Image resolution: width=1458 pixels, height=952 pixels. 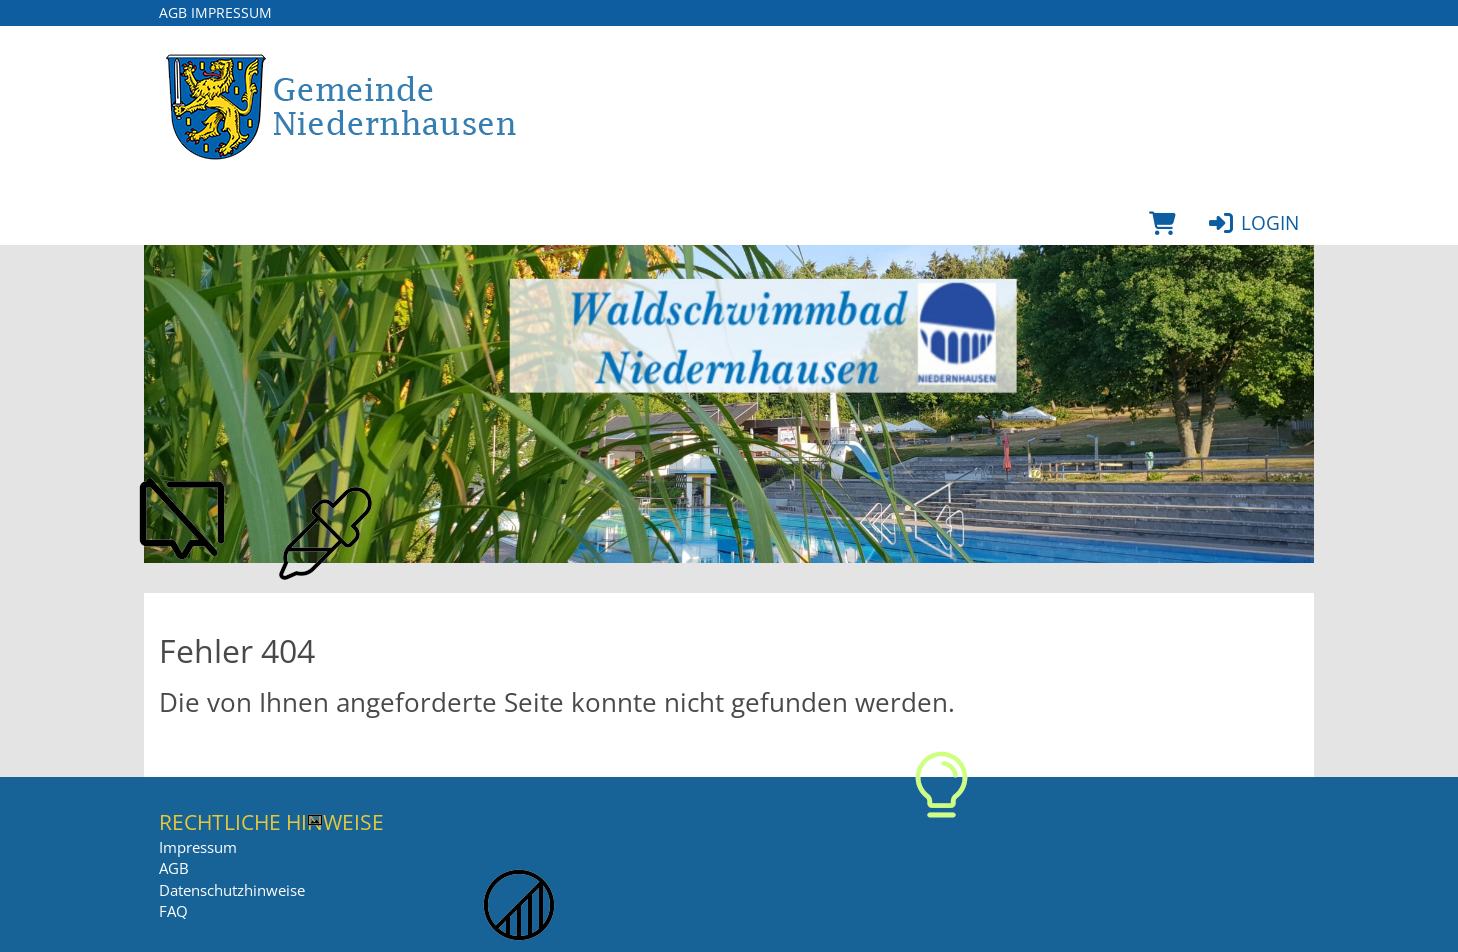 What do you see at coordinates (941, 784) in the screenshot?
I see `view tips or helpful suggestions` at bounding box center [941, 784].